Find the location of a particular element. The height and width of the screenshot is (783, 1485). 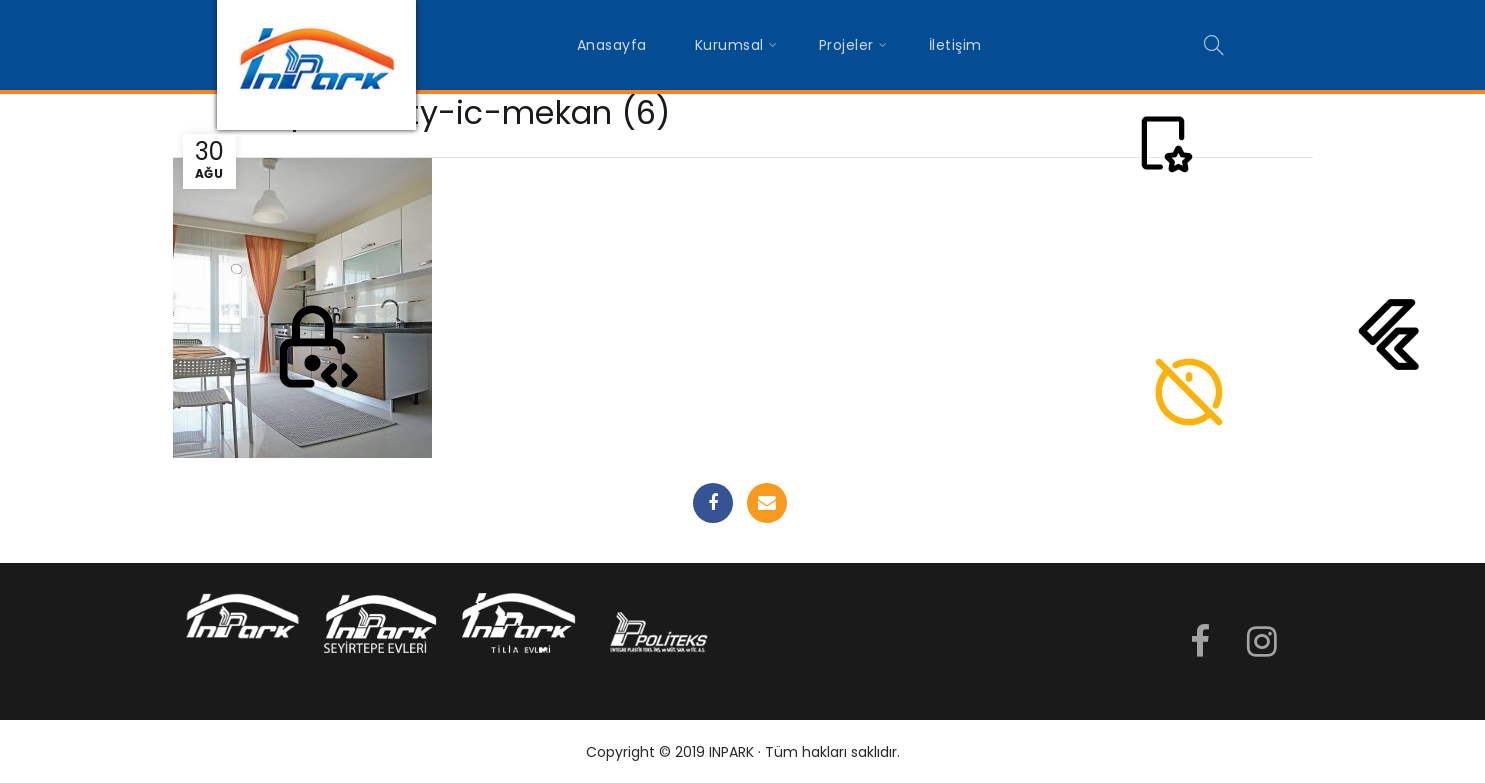

disable timer or scheduled event is located at coordinates (1189, 392).